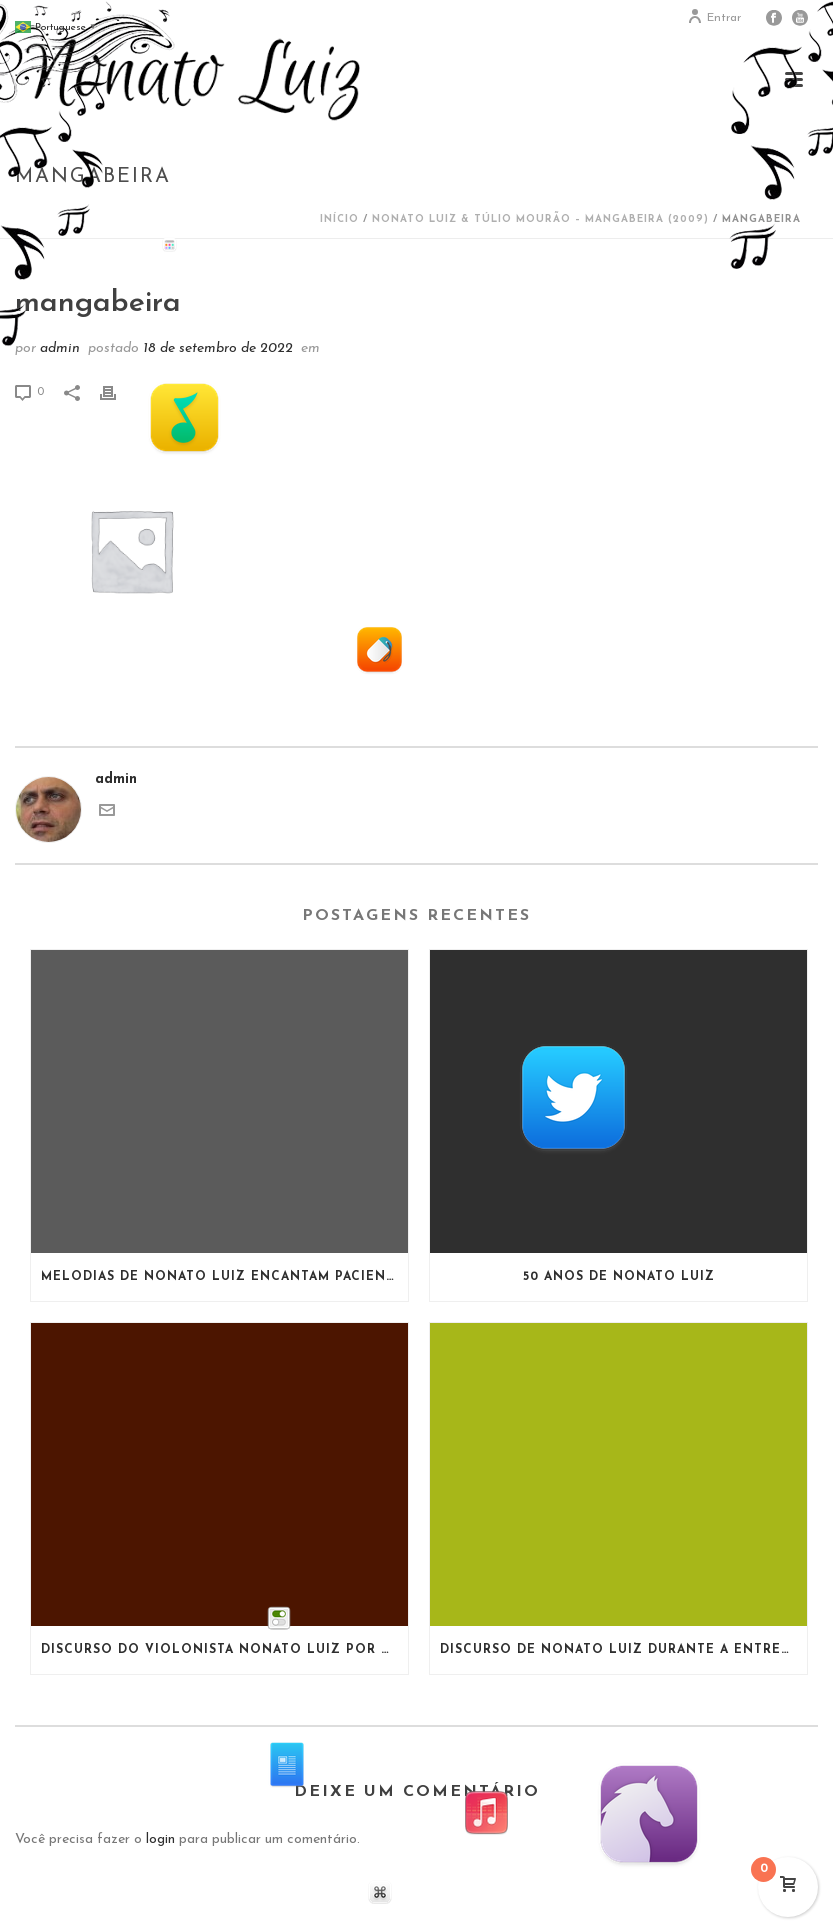 This screenshot has width=833, height=1932. I want to click on open unity tweak tool settings, so click(279, 1618).